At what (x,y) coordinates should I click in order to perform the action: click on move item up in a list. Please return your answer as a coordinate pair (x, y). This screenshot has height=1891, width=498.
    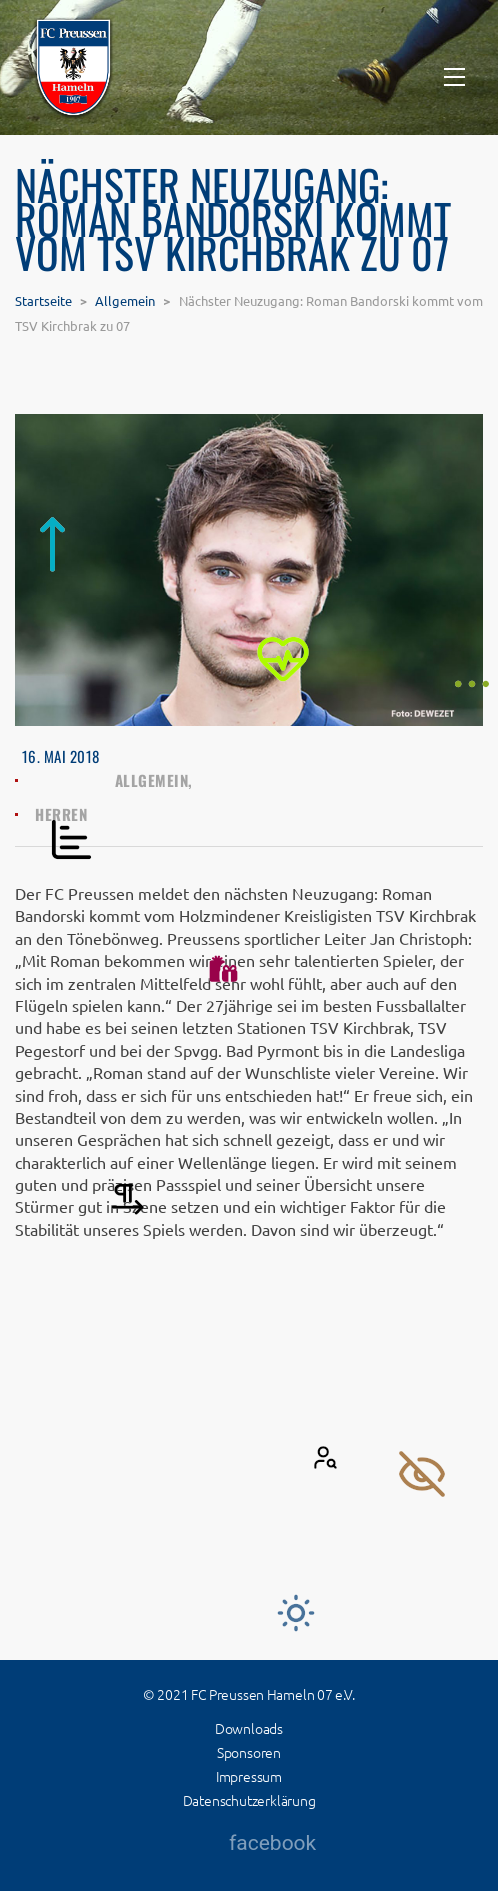
    Looking at the image, I should click on (52, 544).